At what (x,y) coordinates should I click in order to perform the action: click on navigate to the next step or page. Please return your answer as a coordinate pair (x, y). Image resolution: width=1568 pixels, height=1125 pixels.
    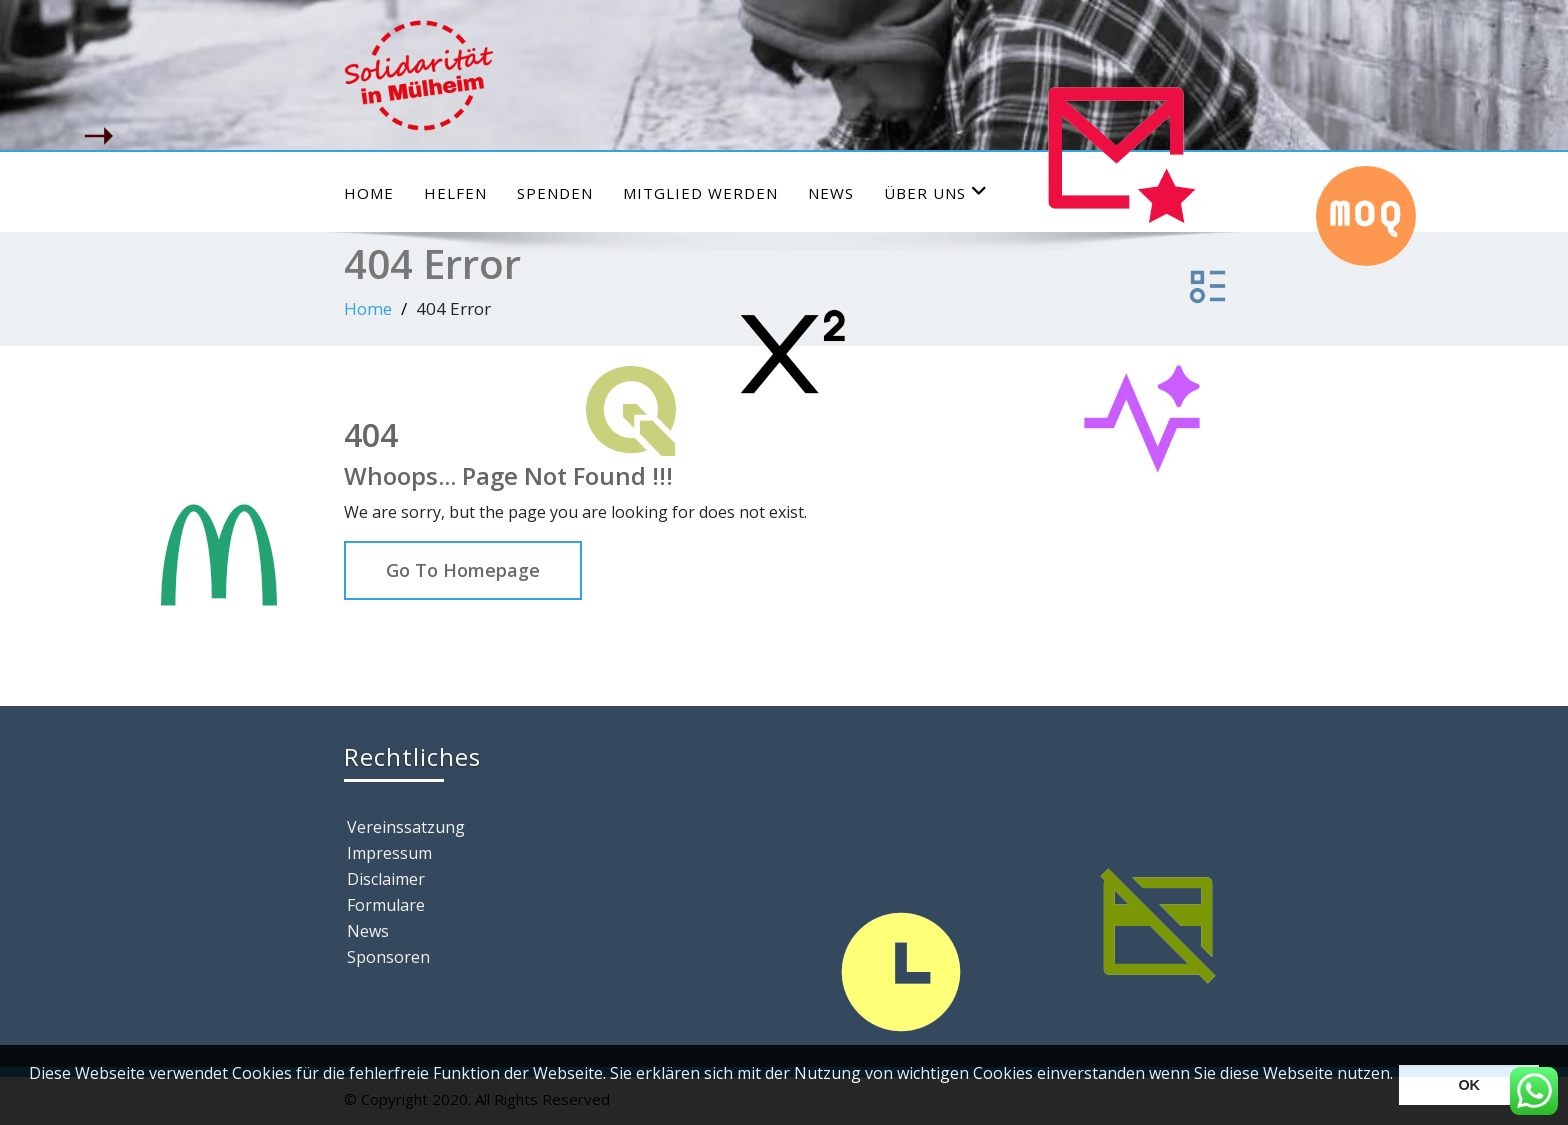
    Looking at the image, I should click on (99, 136).